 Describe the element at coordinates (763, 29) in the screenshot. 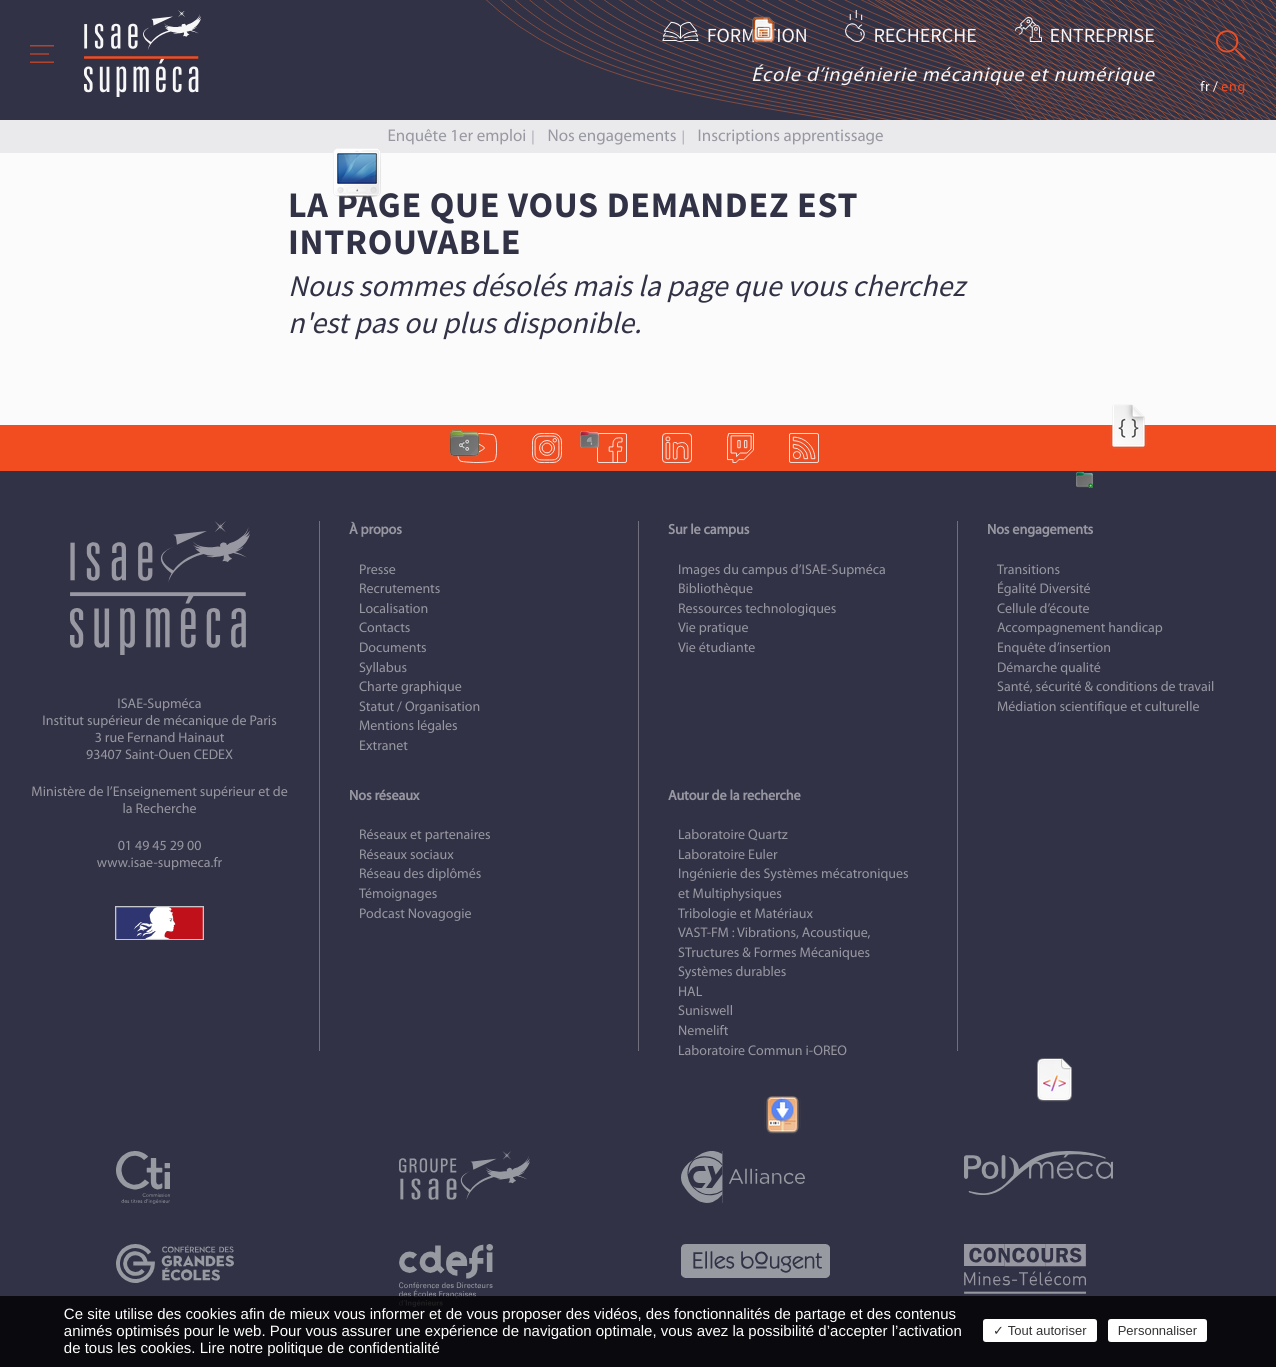

I see `open a presentation template file` at that location.